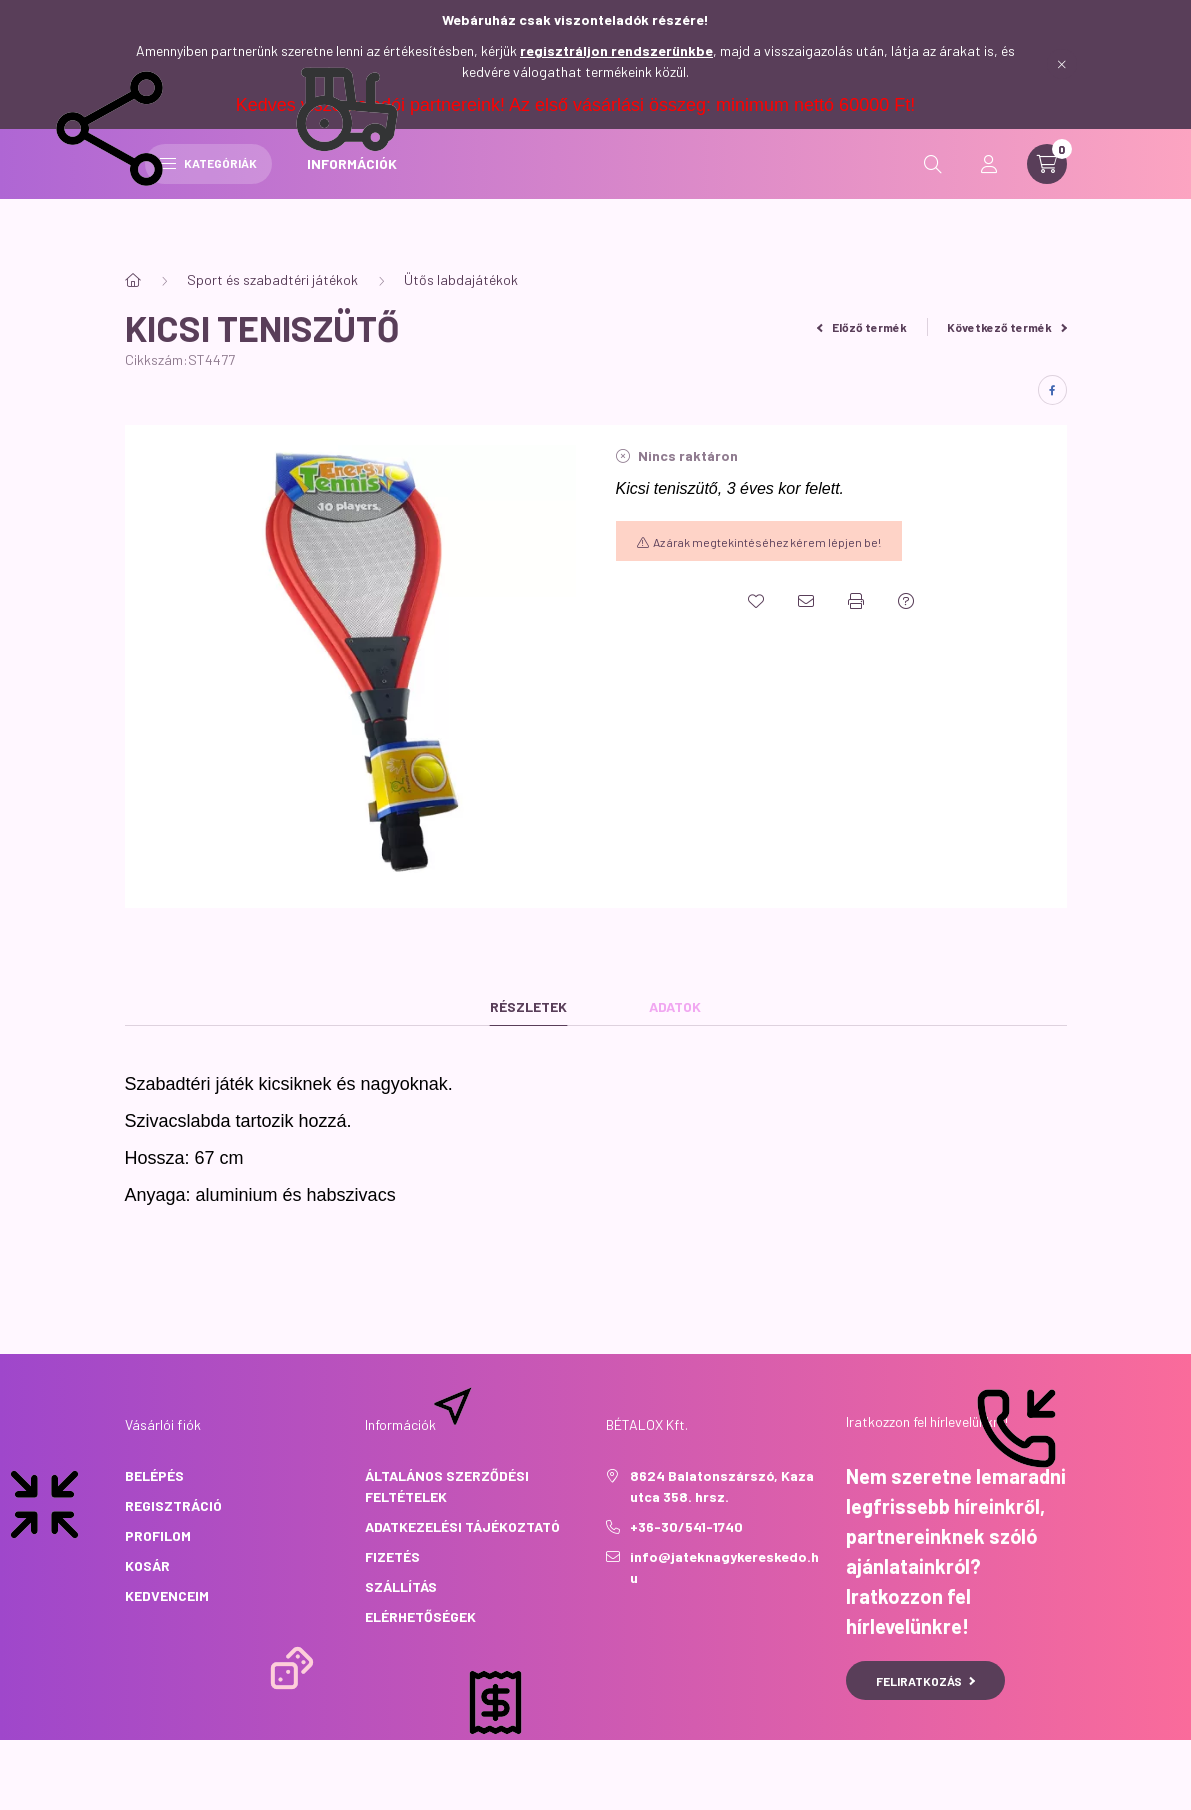  I want to click on randomize or shuffle content, so click(292, 1668).